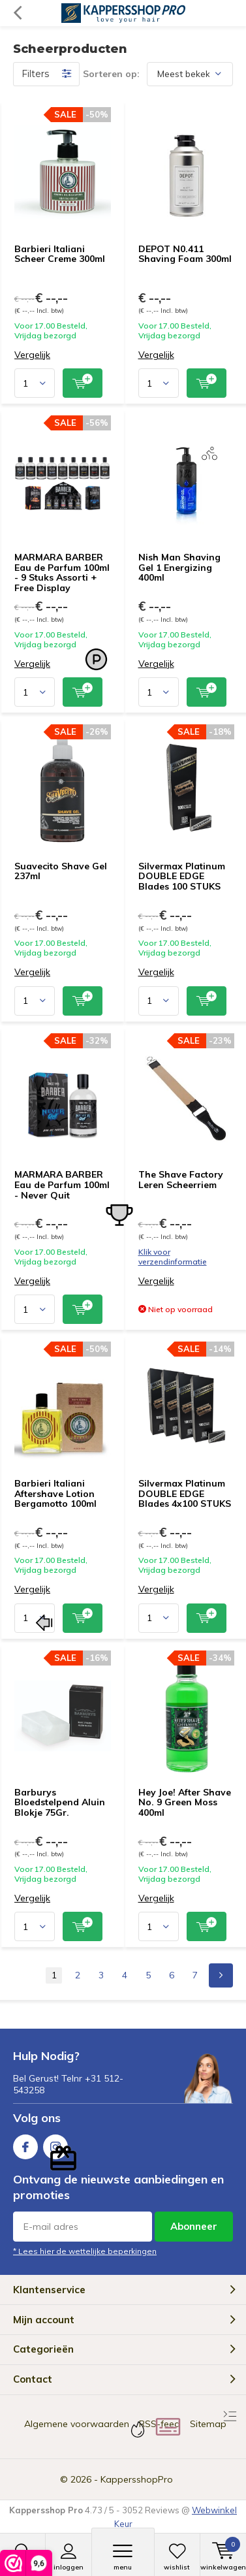  I want to click on indicates parking availability or location, so click(96, 659).